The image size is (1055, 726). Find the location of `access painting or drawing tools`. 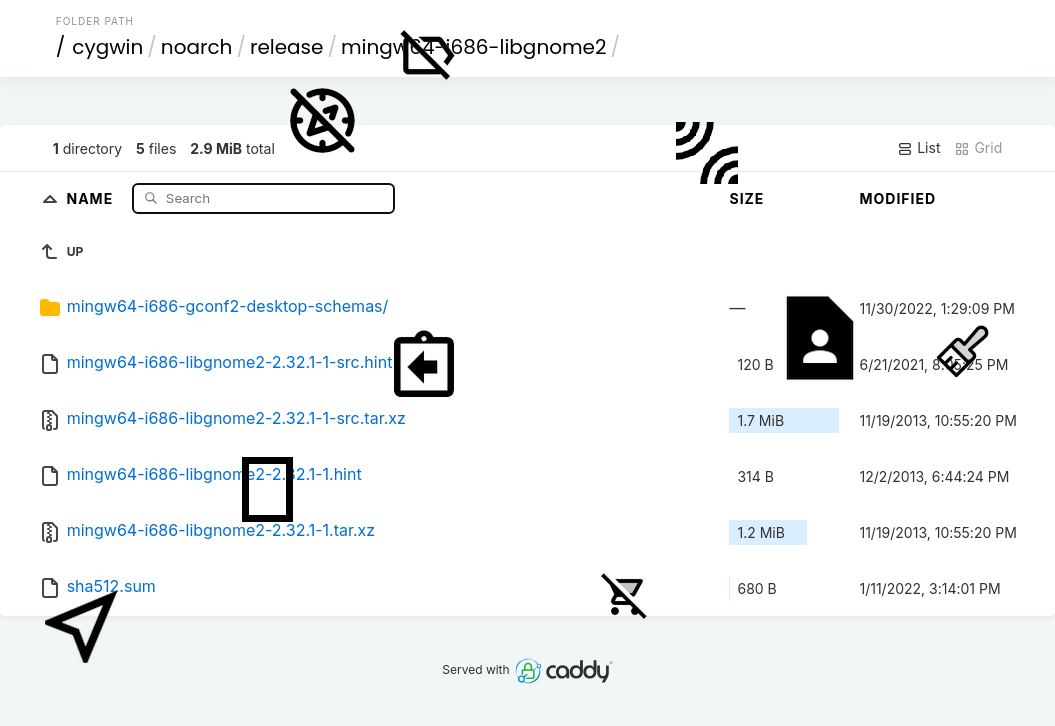

access painting or drawing tools is located at coordinates (963, 350).